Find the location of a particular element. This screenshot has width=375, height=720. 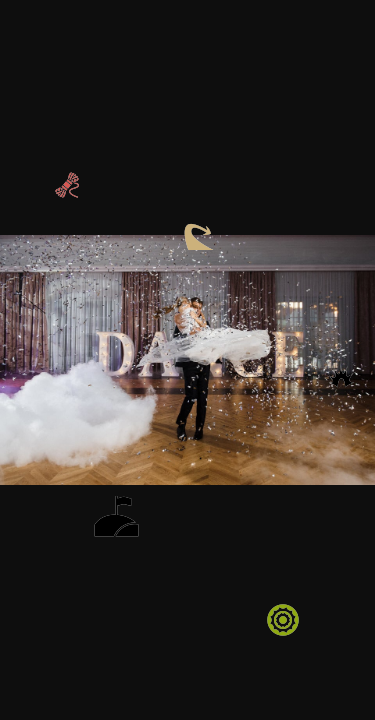

perform a thrust-bend attack or maneuver is located at coordinates (199, 236).